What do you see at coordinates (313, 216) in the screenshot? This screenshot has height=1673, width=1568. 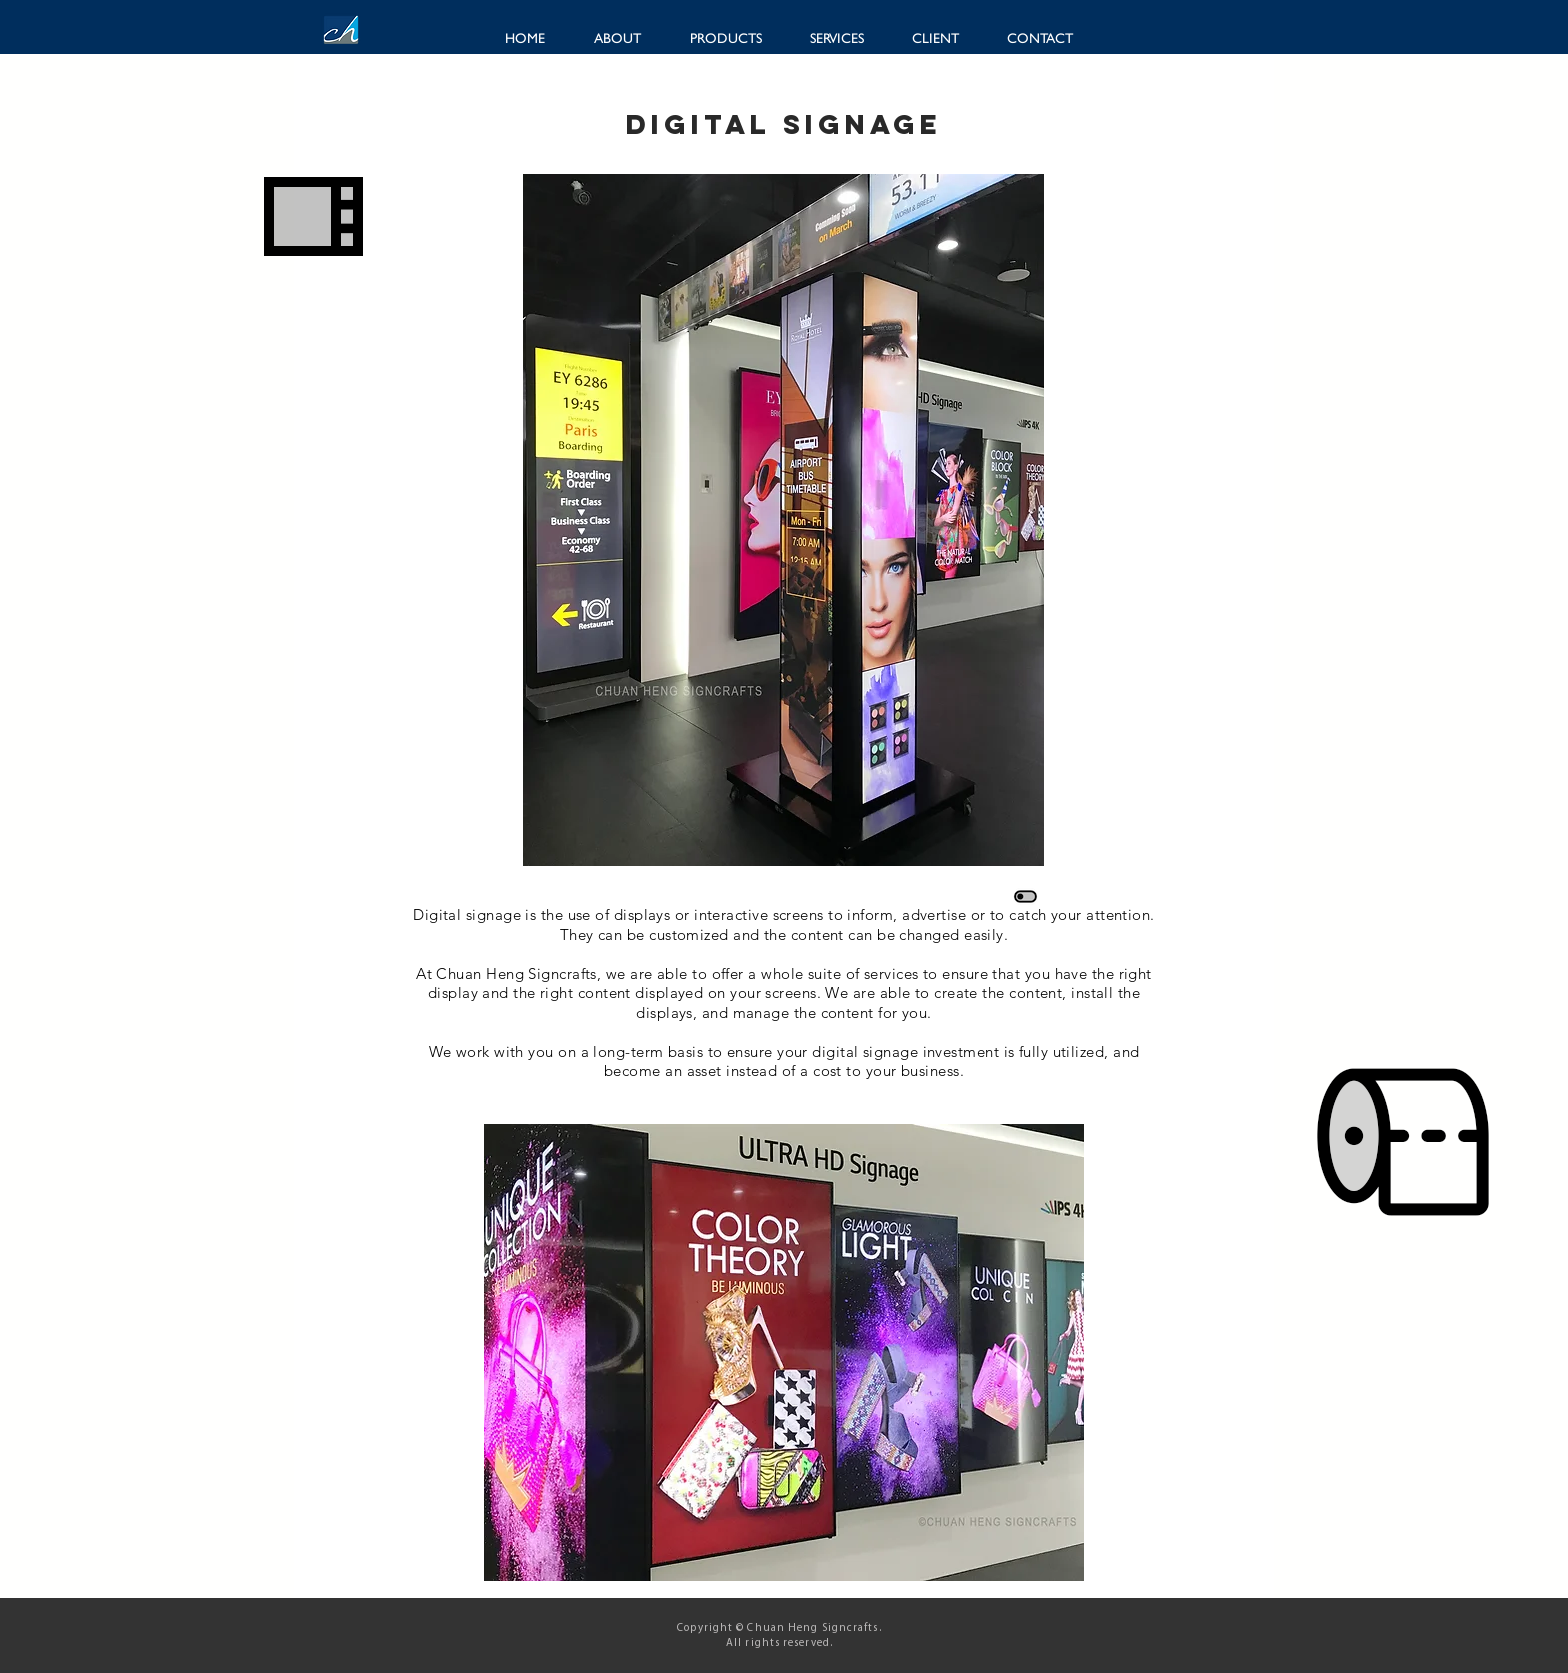 I see `toggle sidebar panel visibility` at bounding box center [313, 216].